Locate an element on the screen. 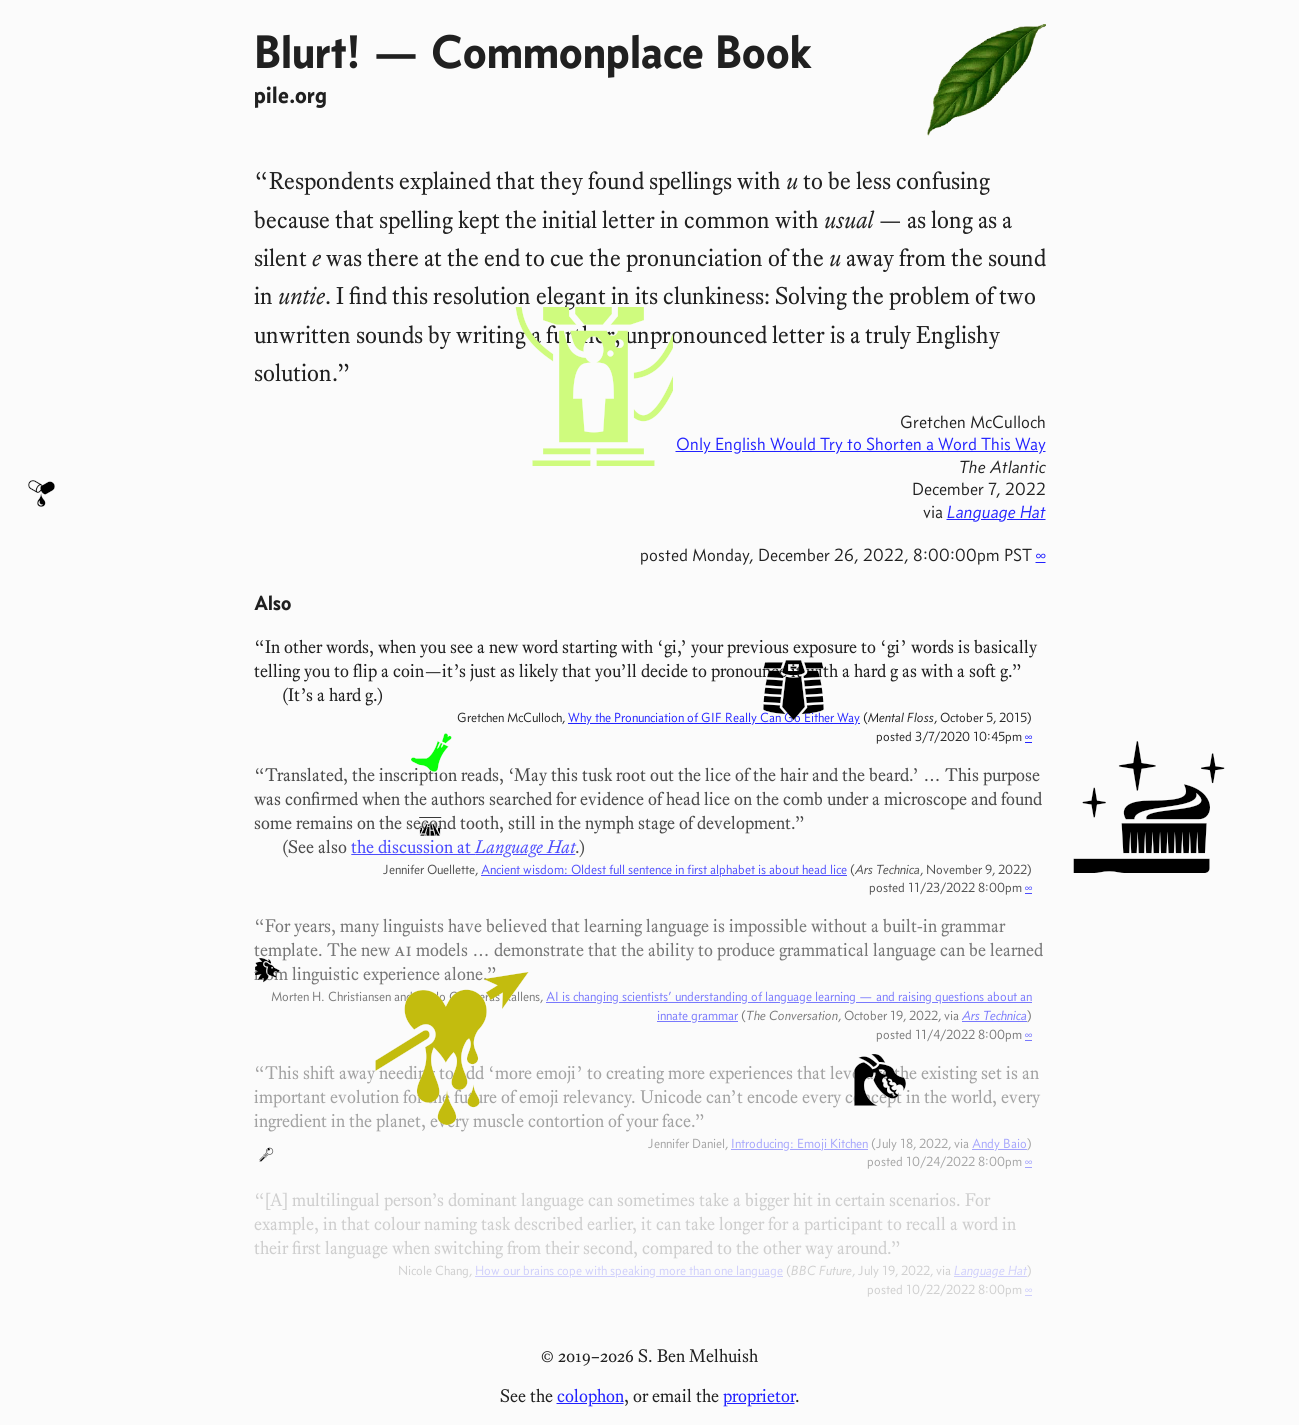 The height and width of the screenshot is (1425, 1299). access dental care or oral hygiene settings is located at coordinates (1147, 813).